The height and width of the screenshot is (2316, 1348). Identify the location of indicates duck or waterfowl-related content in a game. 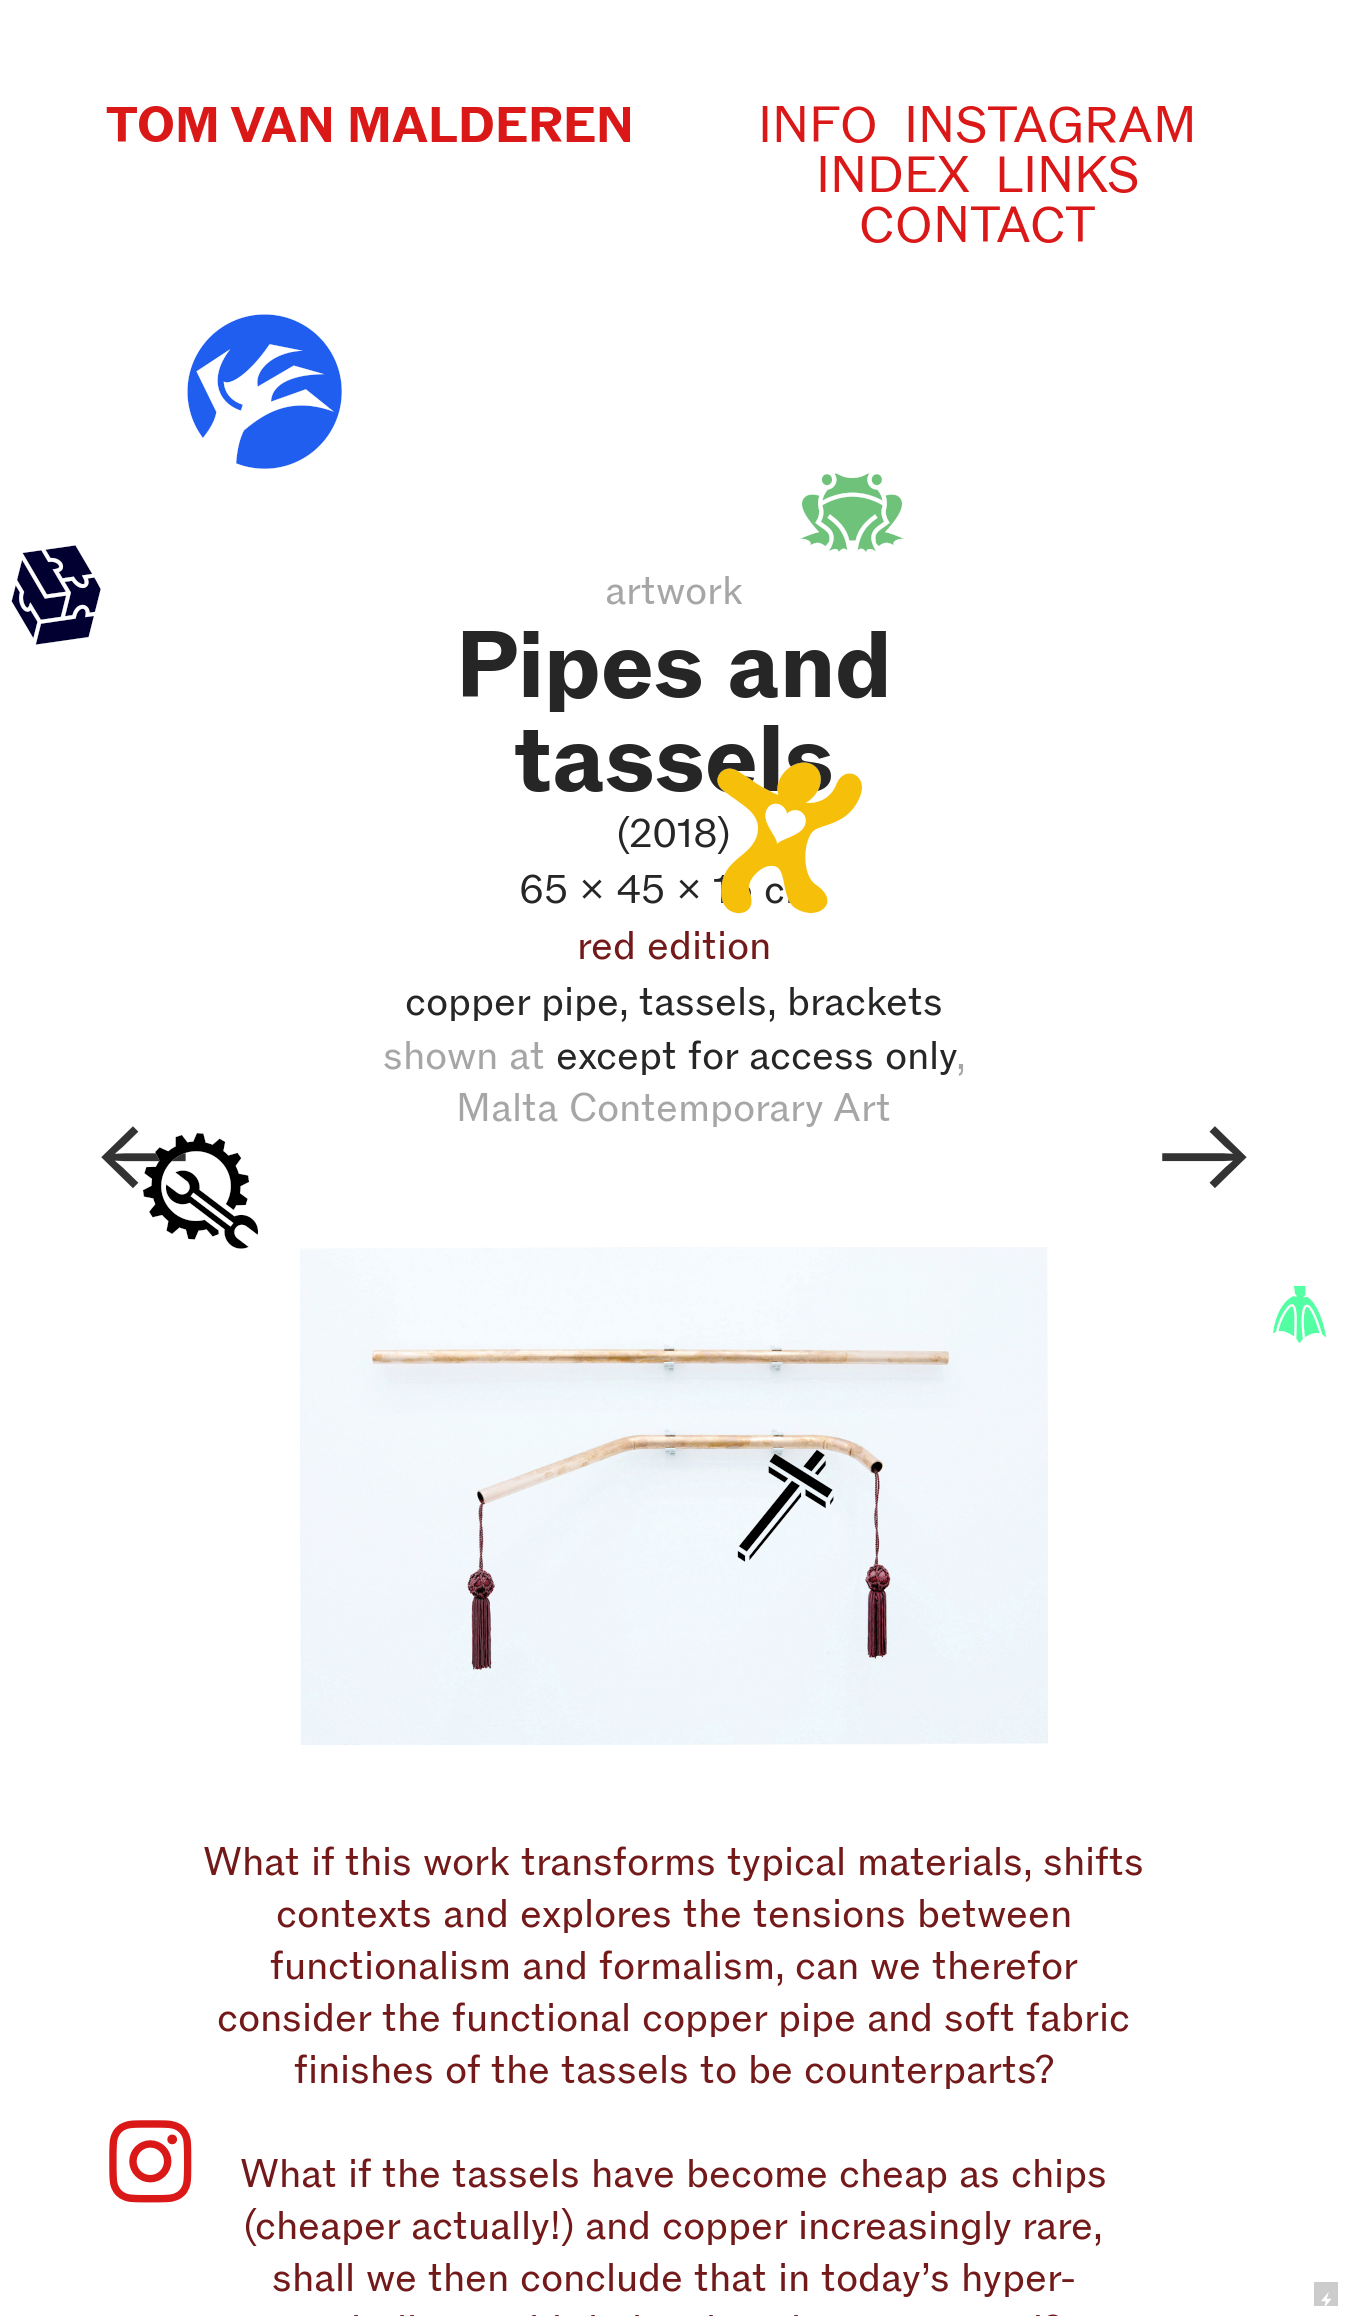
(1299, 1314).